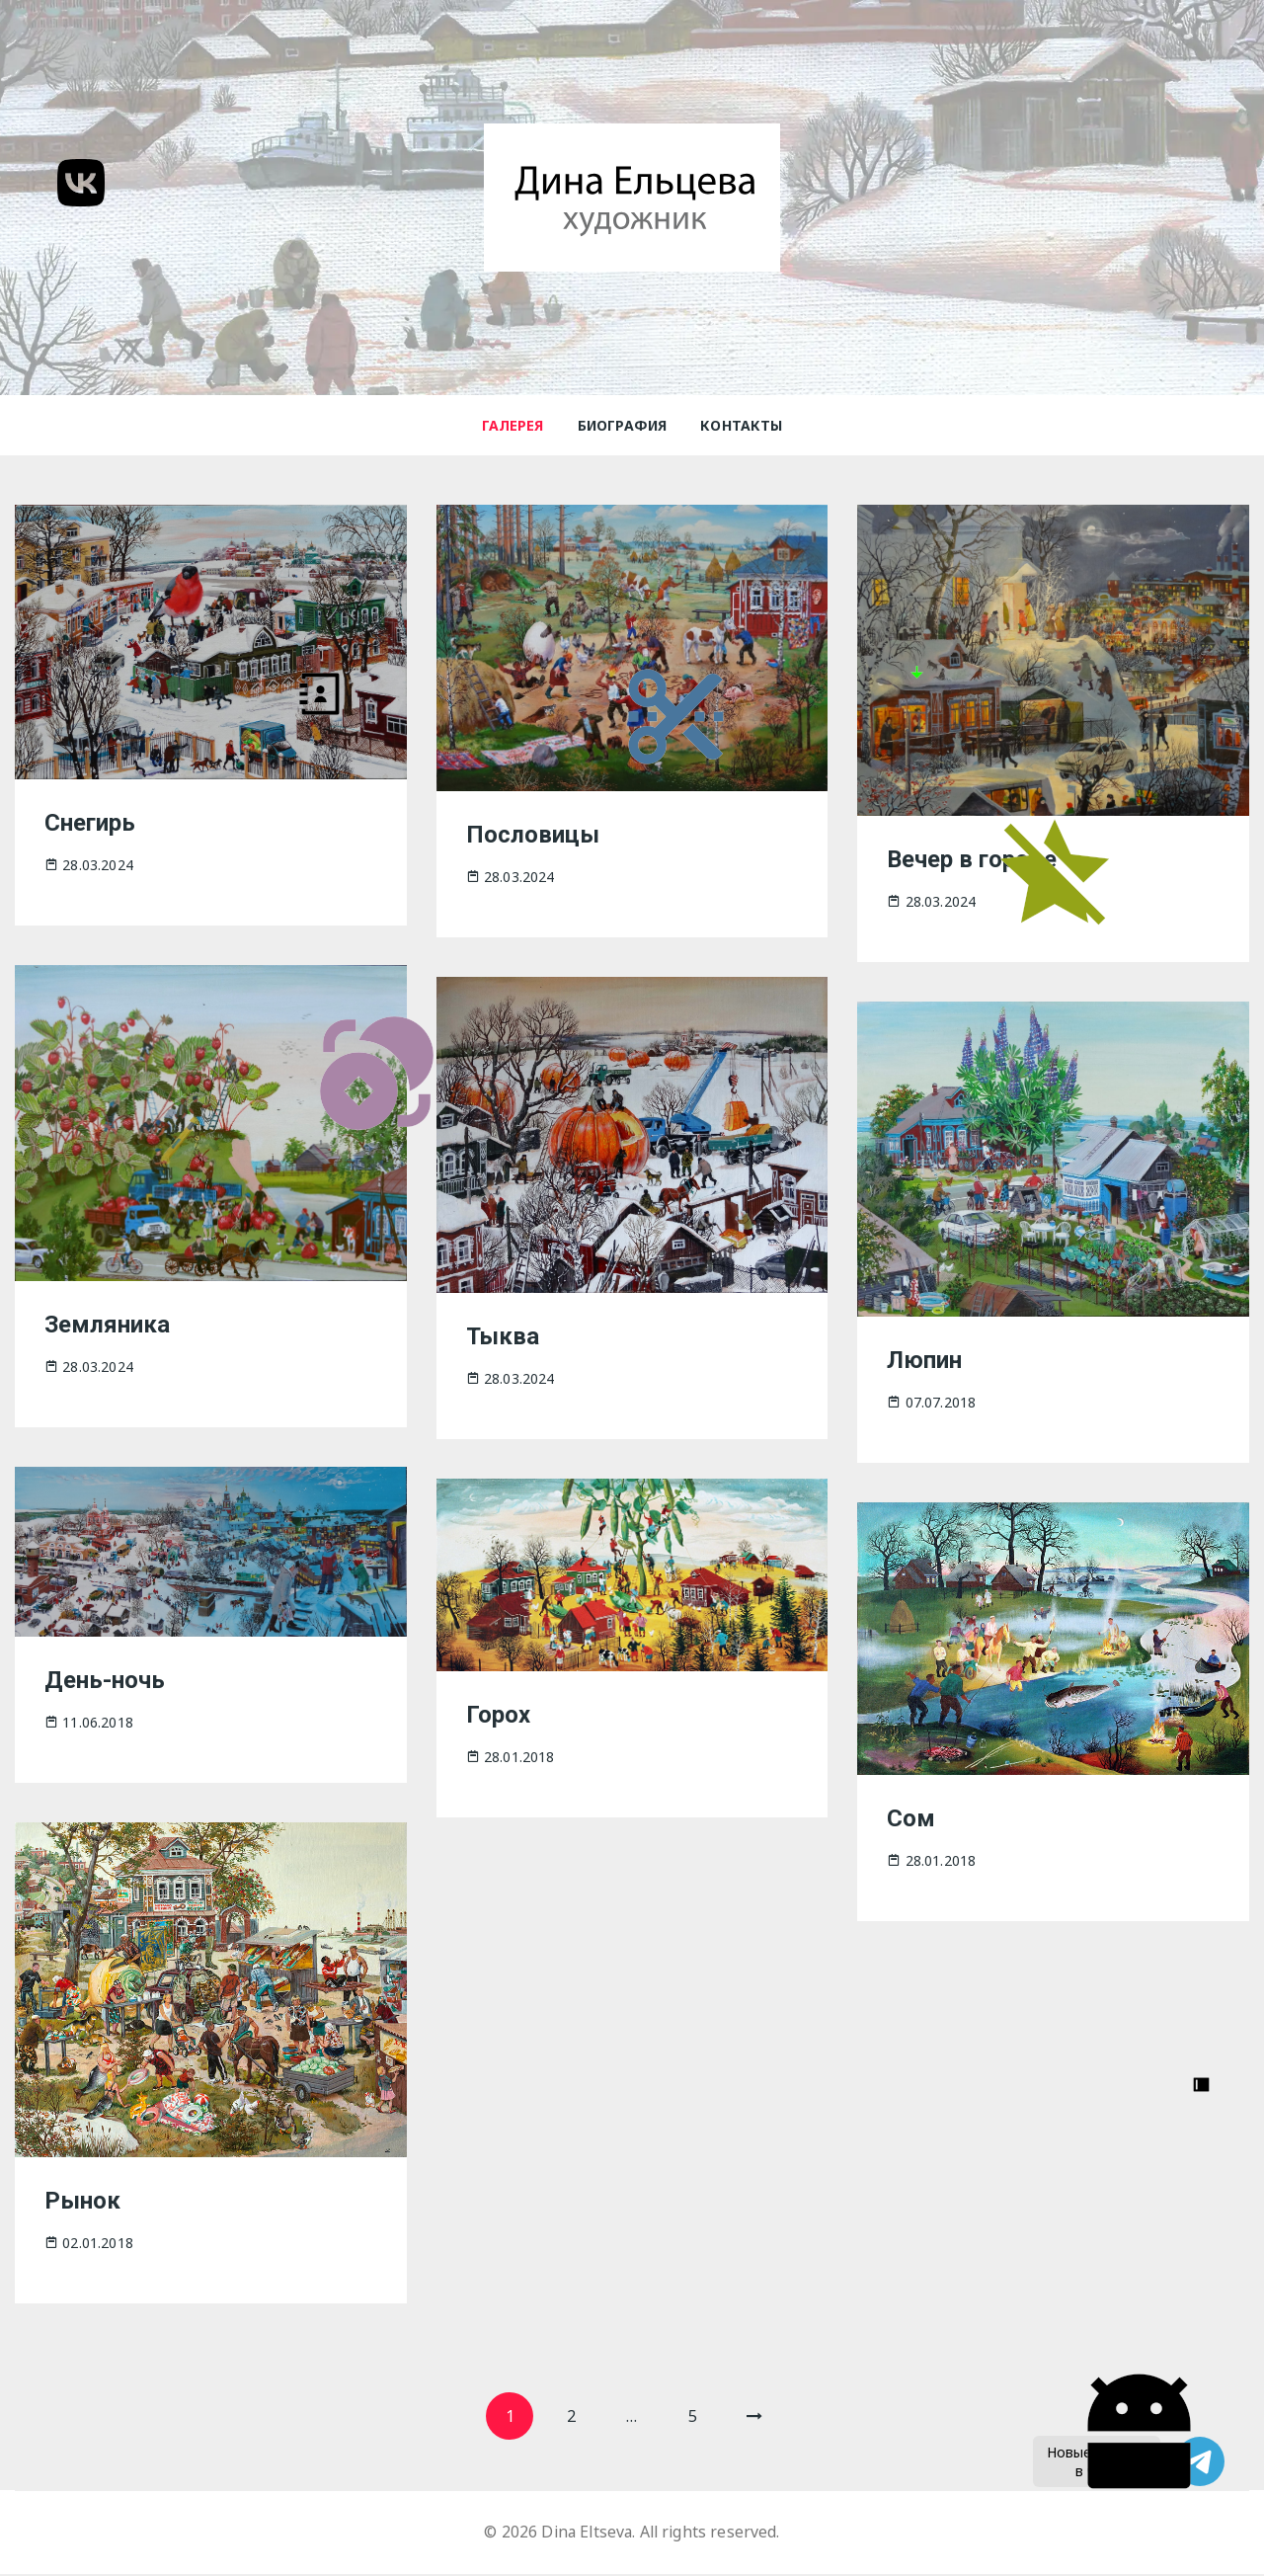 The width and height of the screenshot is (1264, 2576). Describe the element at coordinates (1201, 2084) in the screenshot. I see `toggle left sidebar panel` at that location.